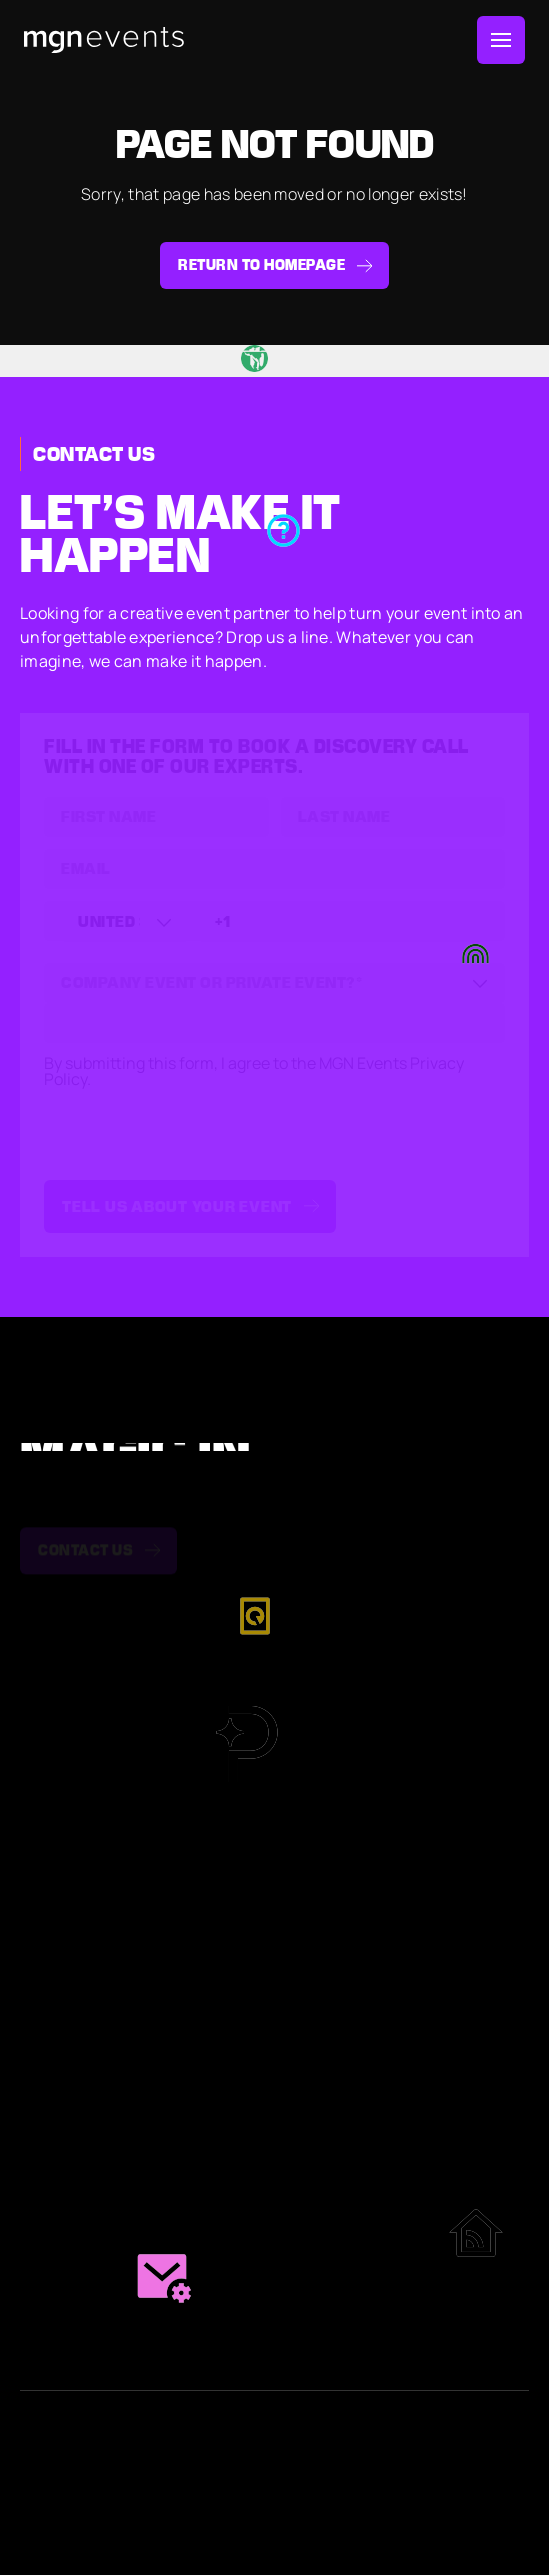 The width and height of the screenshot is (549, 2575). What do you see at coordinates (255, 1616) in the screenshot?
I see `recover data from device` at bounding box center [255, 1616].